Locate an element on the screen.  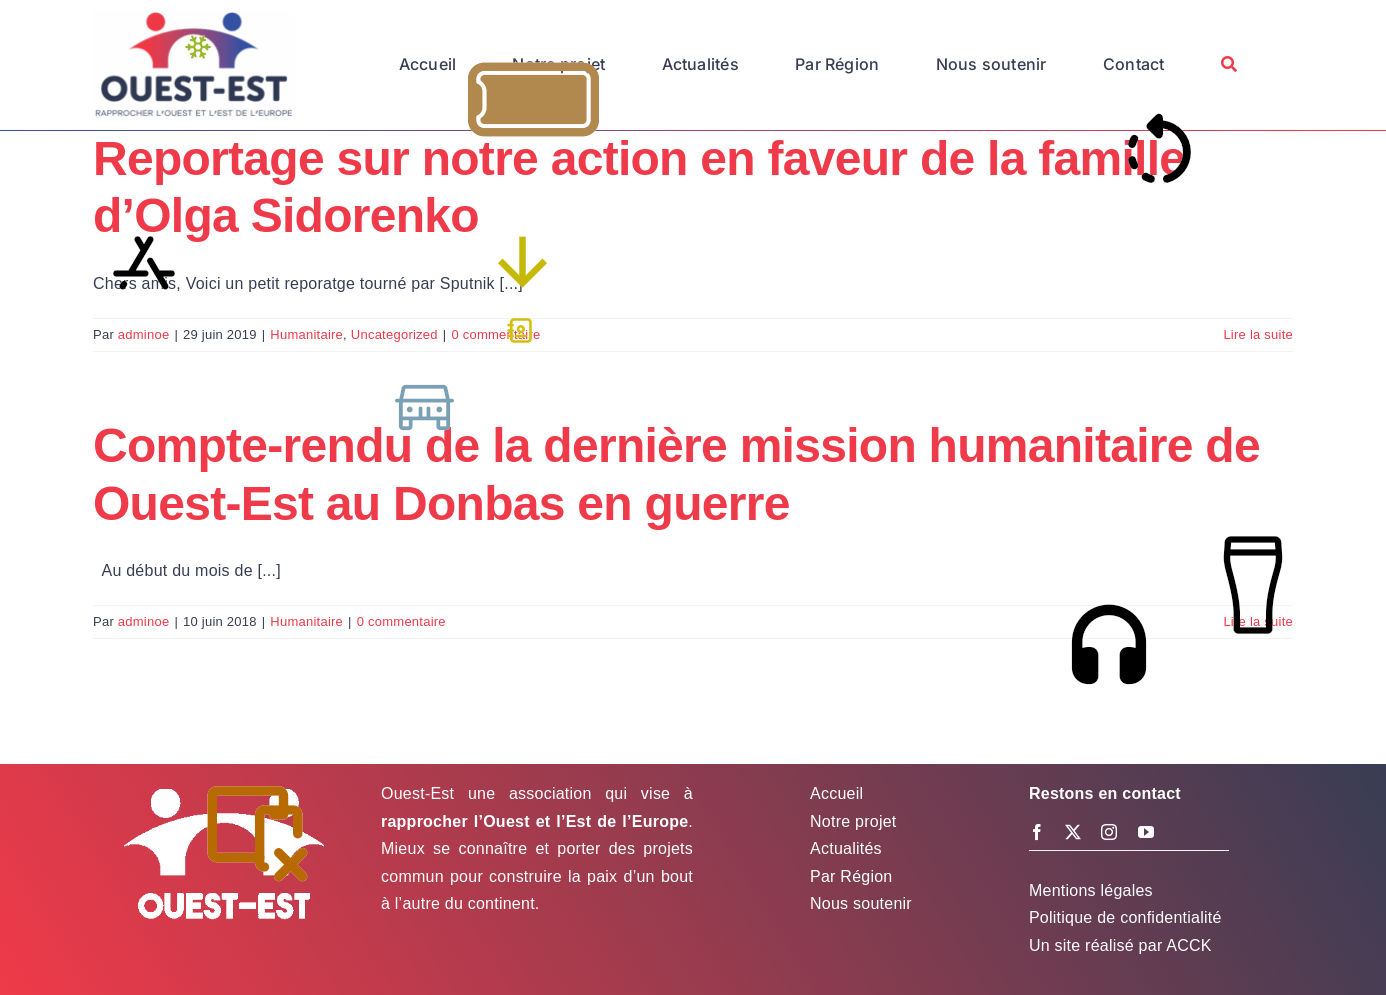
view drink menu or beverage options is located at coordinates (1253, 585).